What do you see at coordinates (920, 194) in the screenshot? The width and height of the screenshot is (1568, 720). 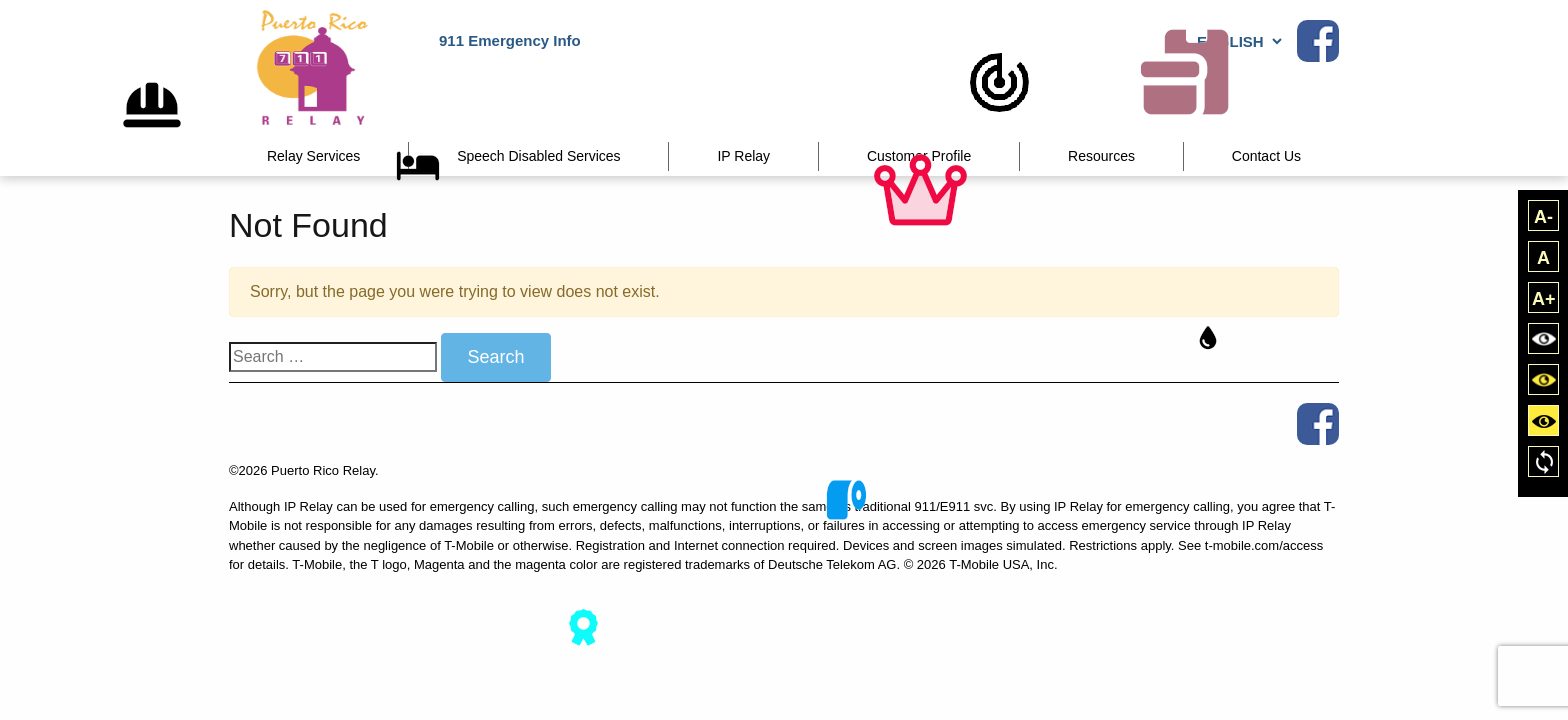 I see `indicates premium or VIP membership status` at bounding box center [920, 194].